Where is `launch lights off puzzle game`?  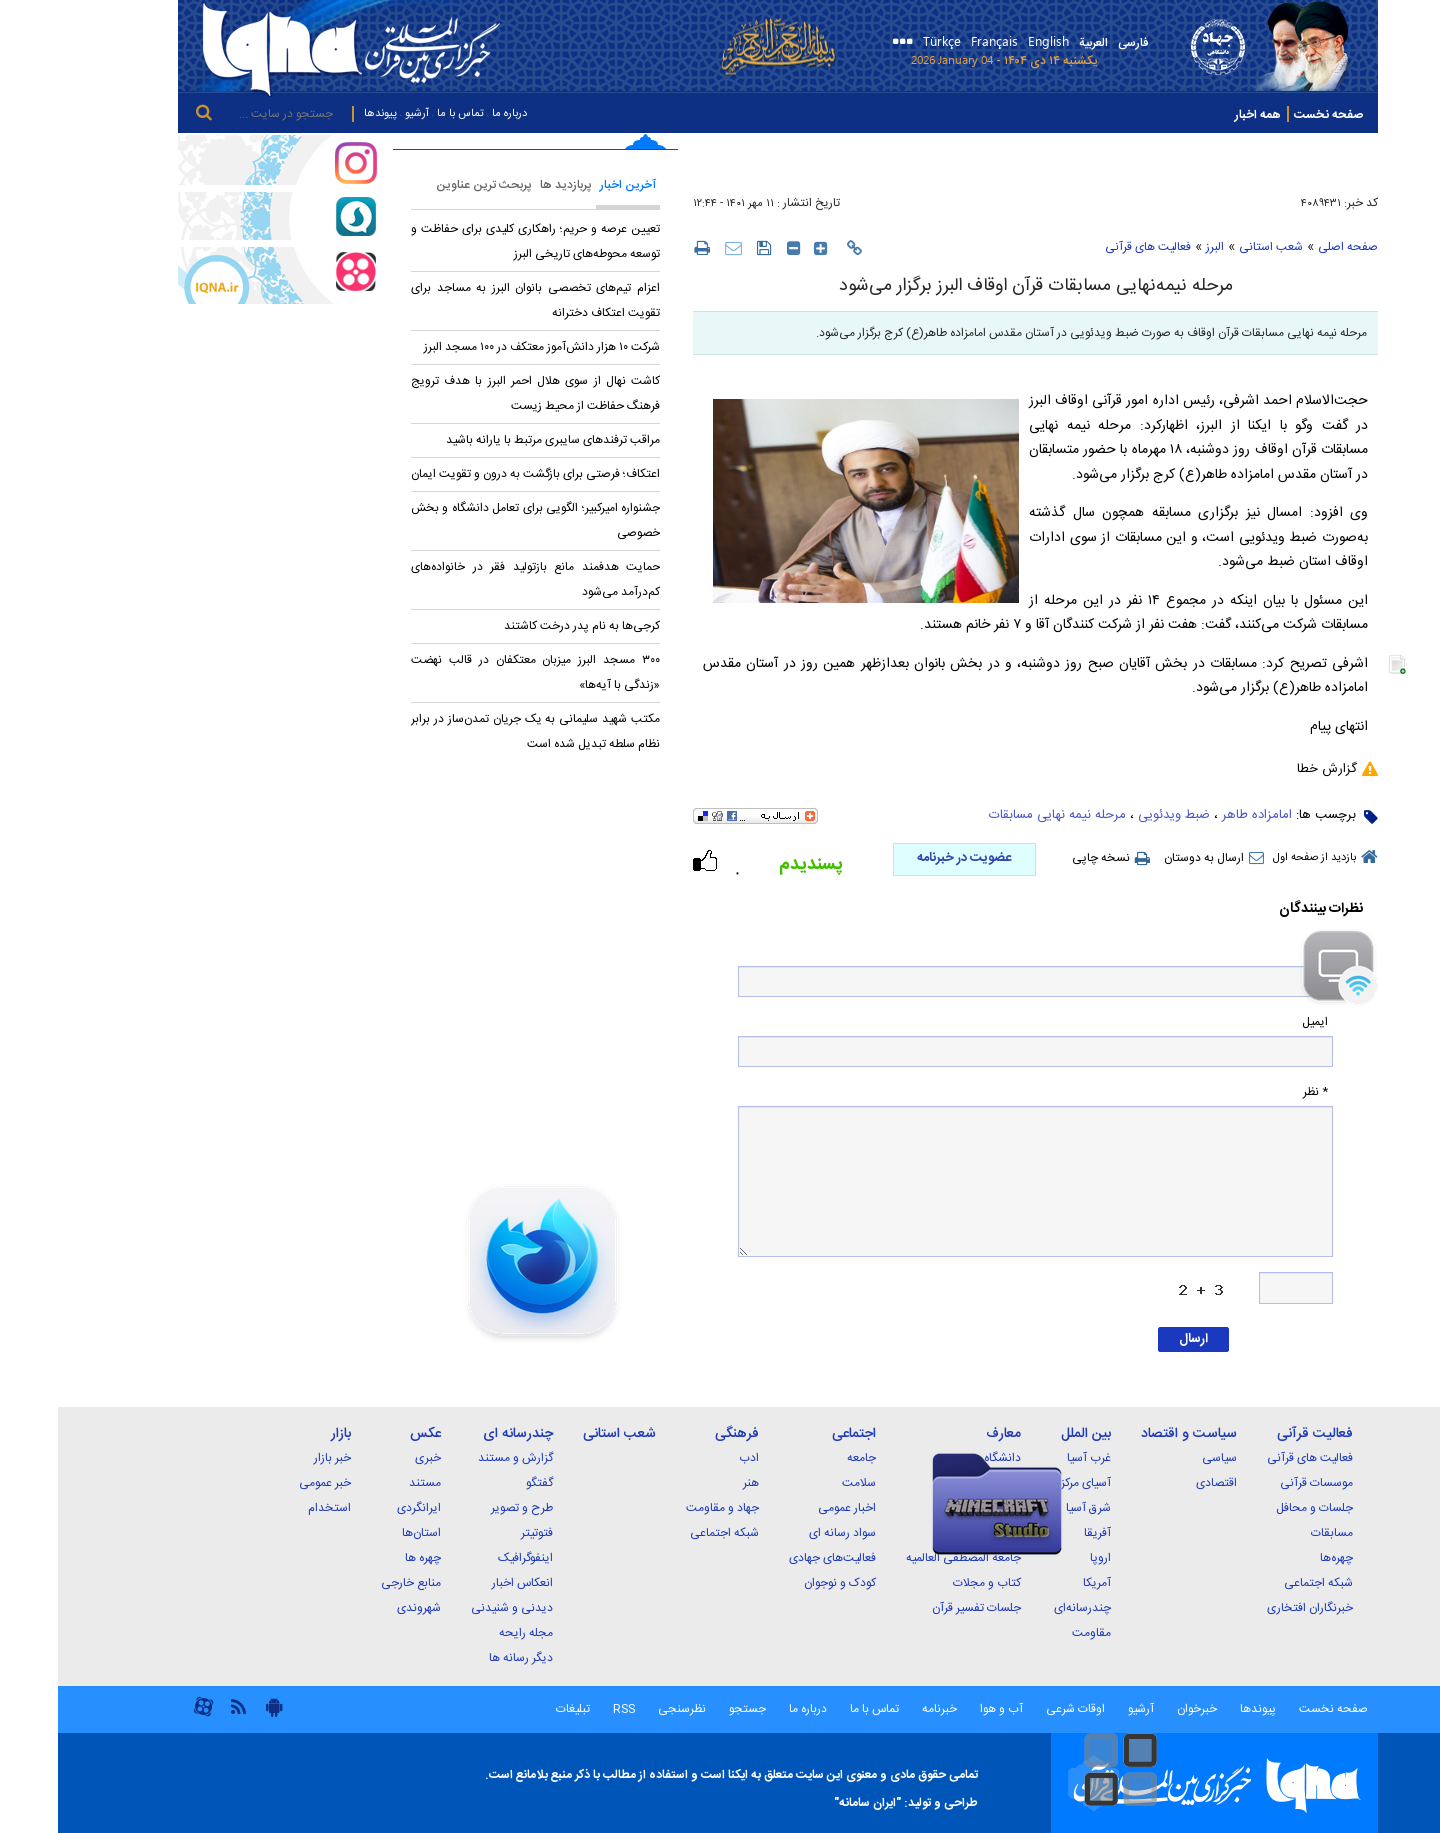 launch lights off puzzle game is located at coordinates (1123, 1772).